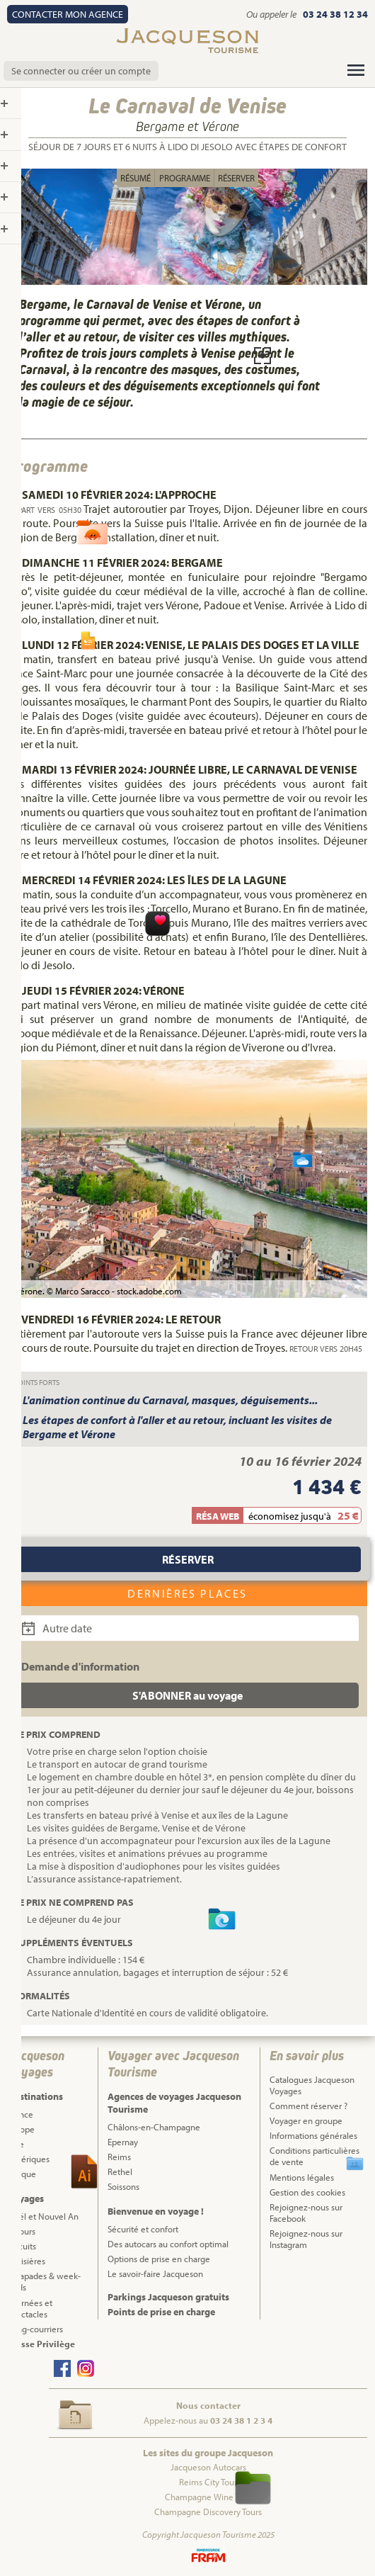  I want to click on open an Adobe Illustrator file, so click(84, 2171).